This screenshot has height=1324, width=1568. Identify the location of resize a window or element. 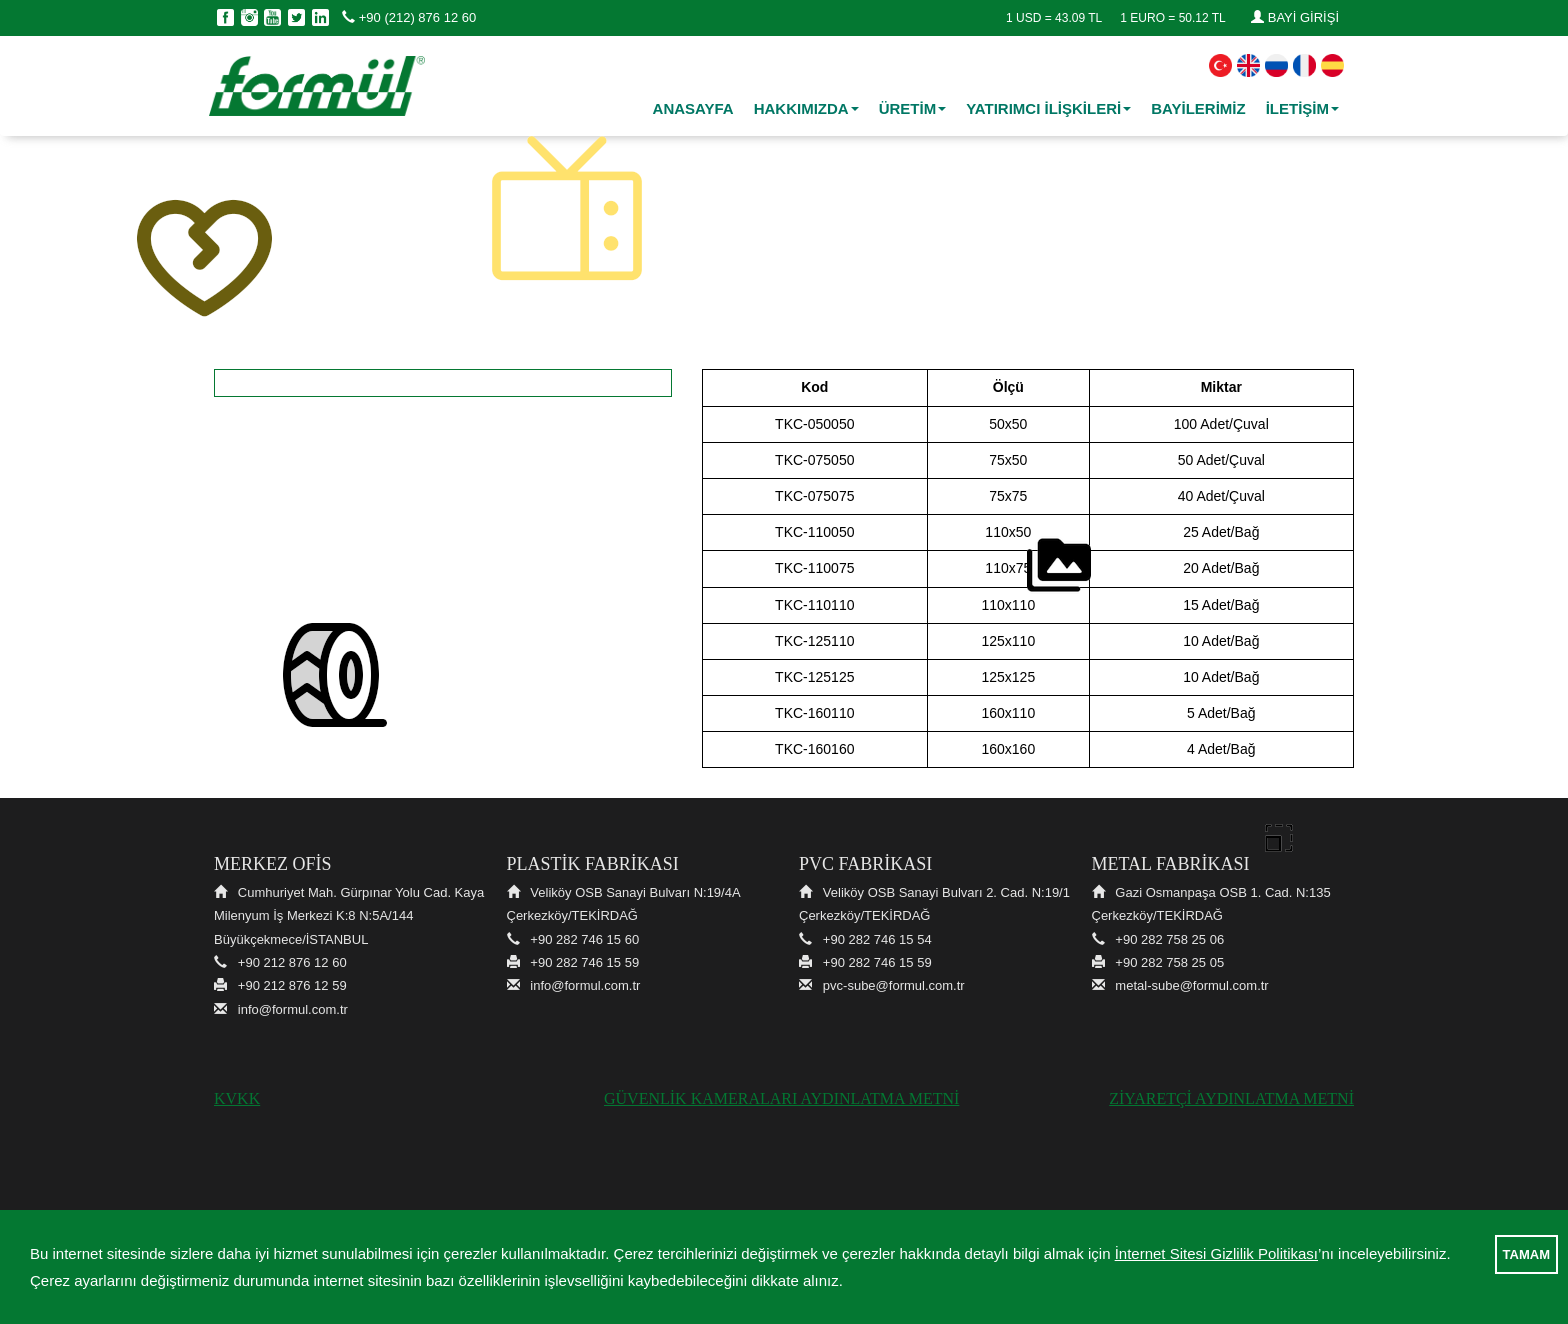
(1279, 838).